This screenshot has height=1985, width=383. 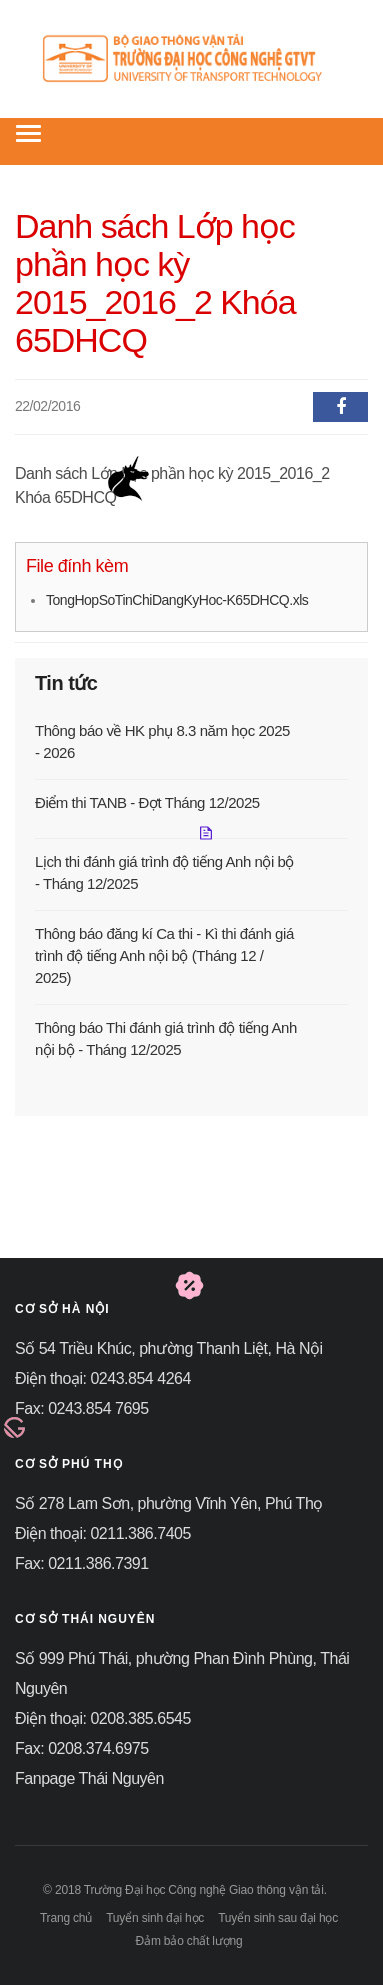 What do you see at coordinates (128, 478) in the screenshot?
I see `org framework logo` at bounding box center [128, 478].